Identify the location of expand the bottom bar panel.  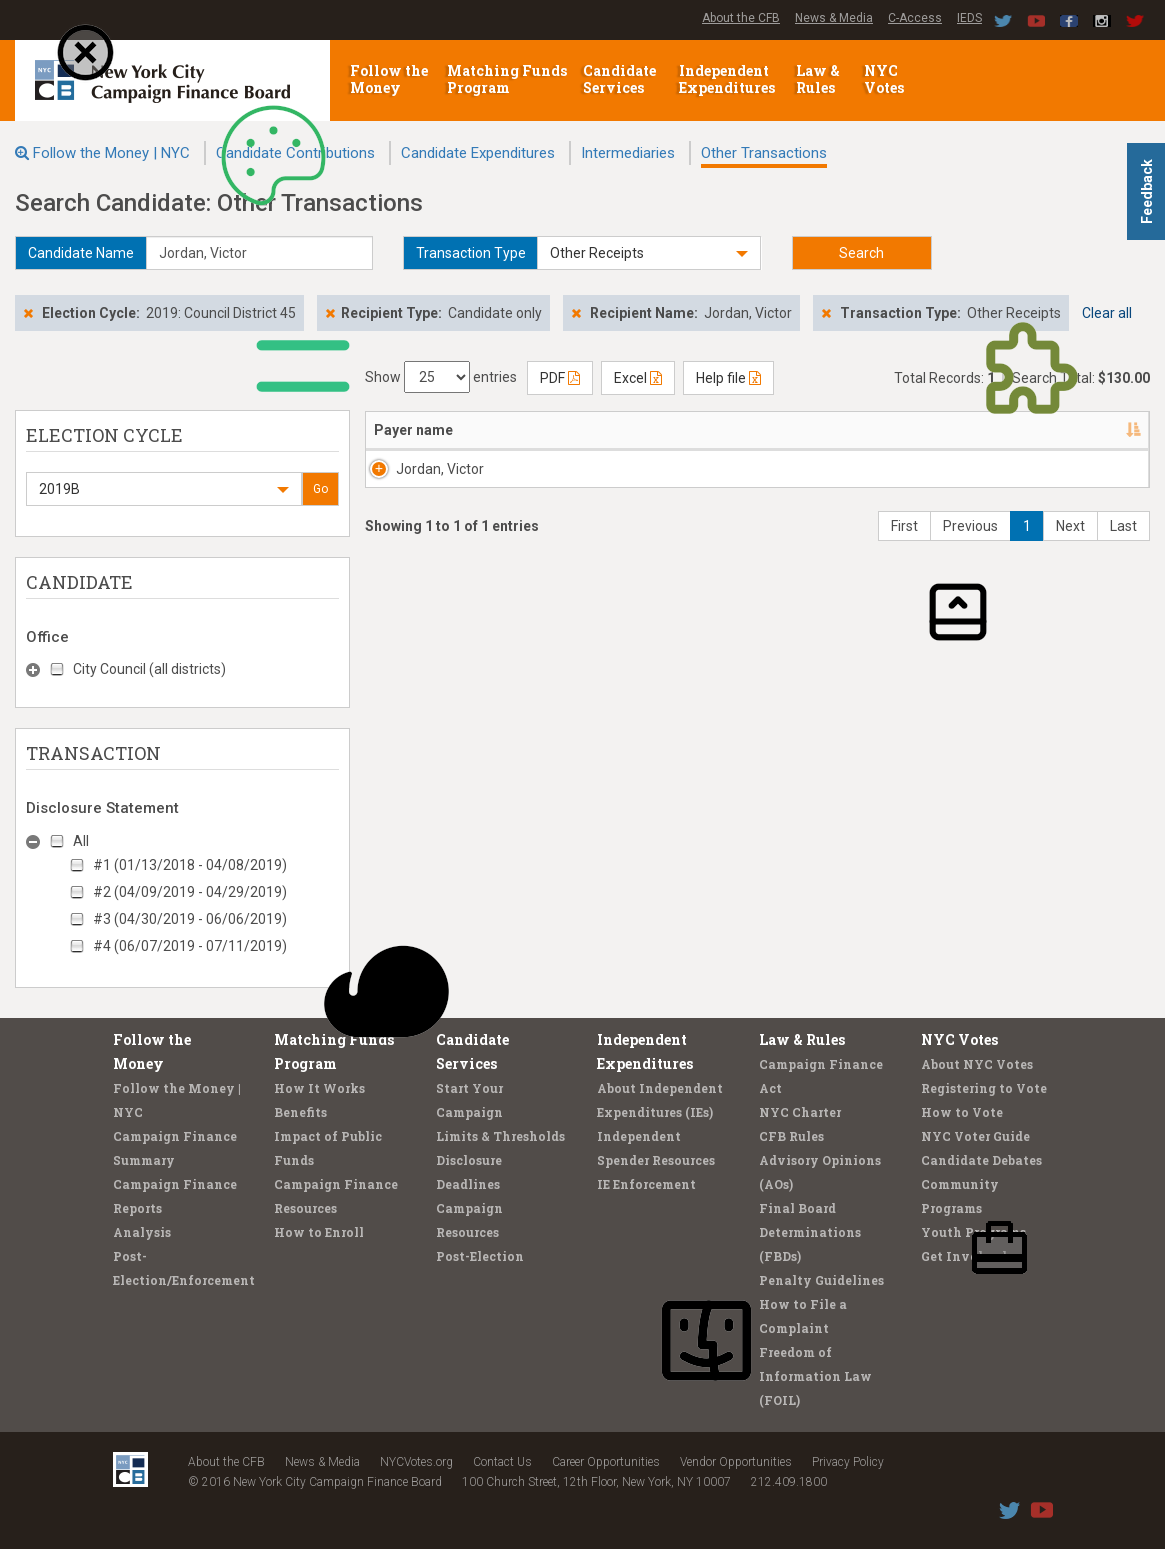
(958, 612).